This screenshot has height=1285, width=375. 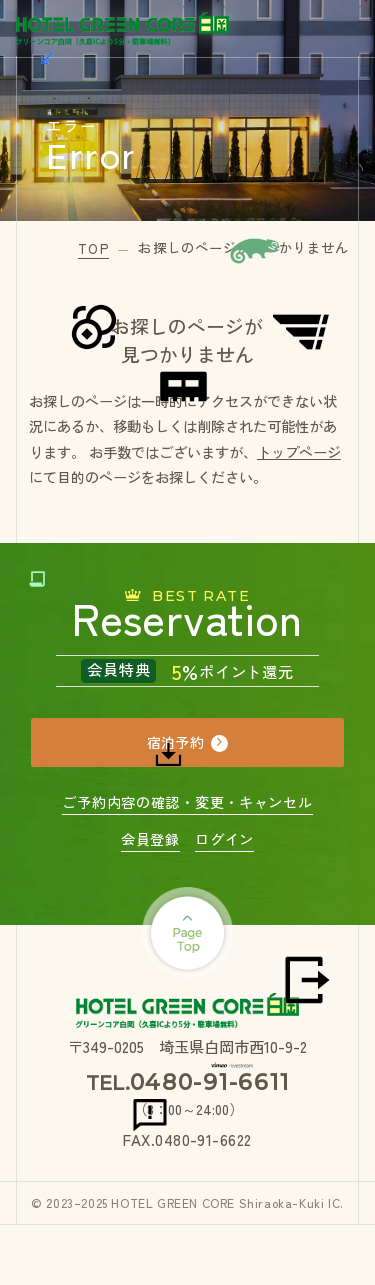 What do you see at coordinates (168, 754) in the screenshot?
I see `download a file to your device` at bounding box center [168, 754].